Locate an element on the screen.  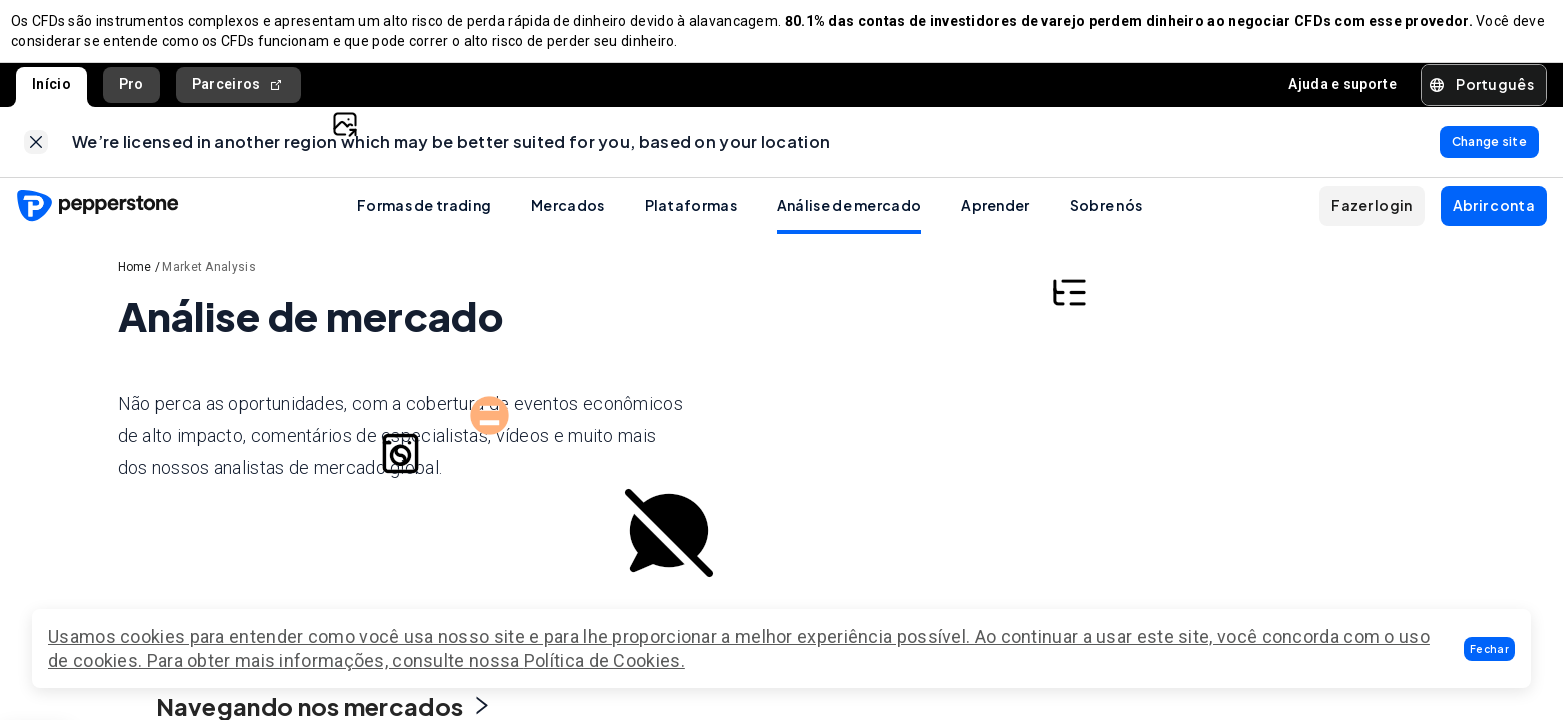
access laundry or appliance settings is located at coordinates (400, 453).